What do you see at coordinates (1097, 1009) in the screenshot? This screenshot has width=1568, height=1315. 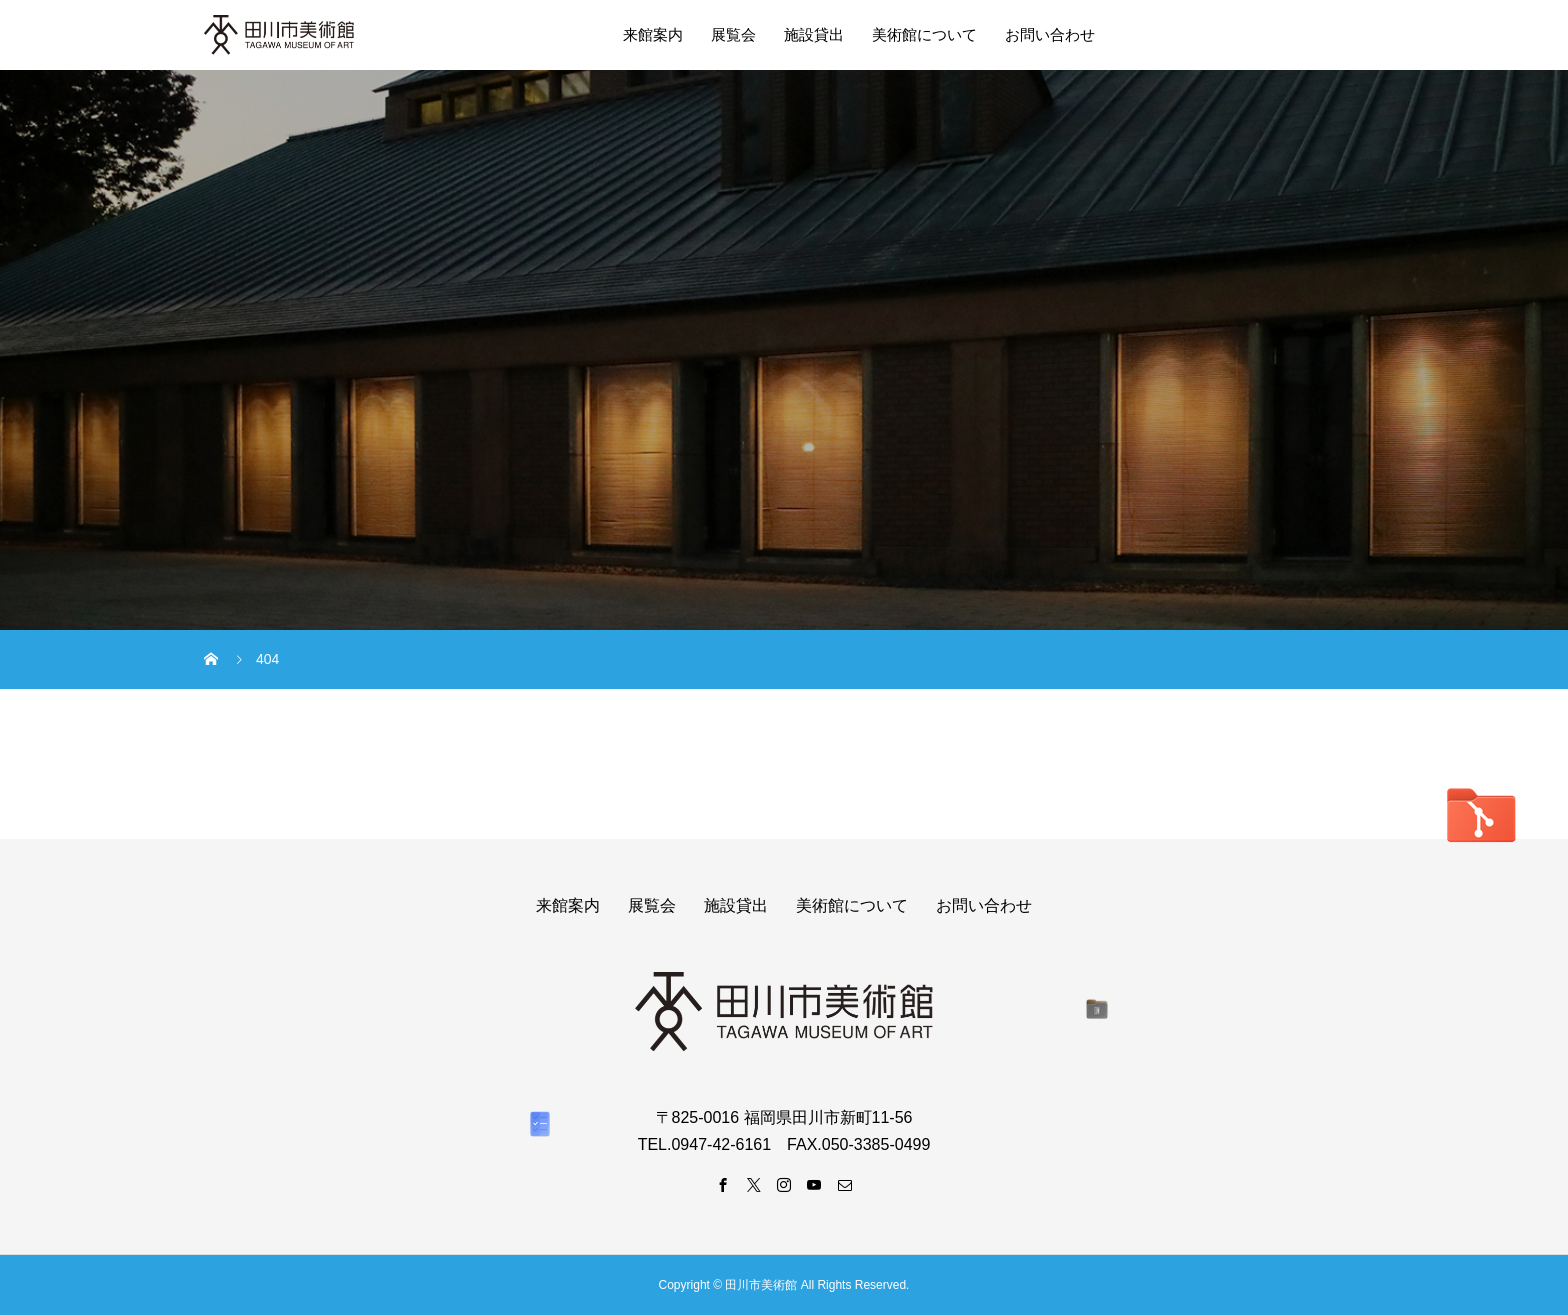 I see `open templates folder` at bounding box center [1097, 1009].